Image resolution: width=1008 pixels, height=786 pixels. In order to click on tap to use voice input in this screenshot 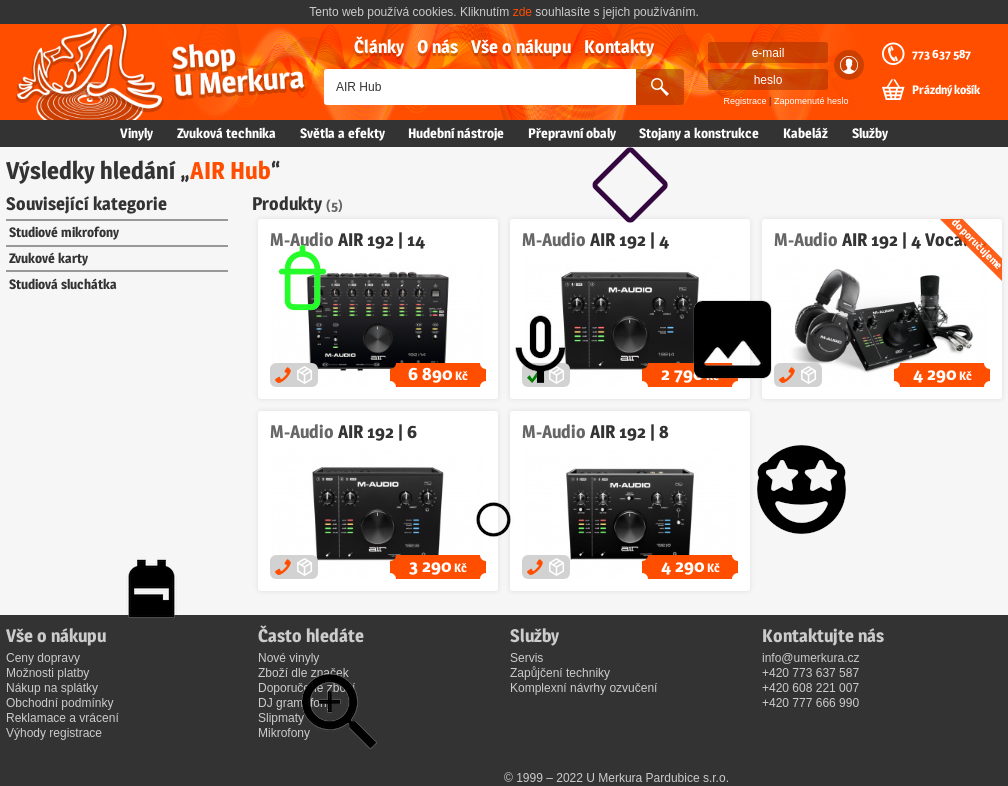, I will do `click(540, 347)`.